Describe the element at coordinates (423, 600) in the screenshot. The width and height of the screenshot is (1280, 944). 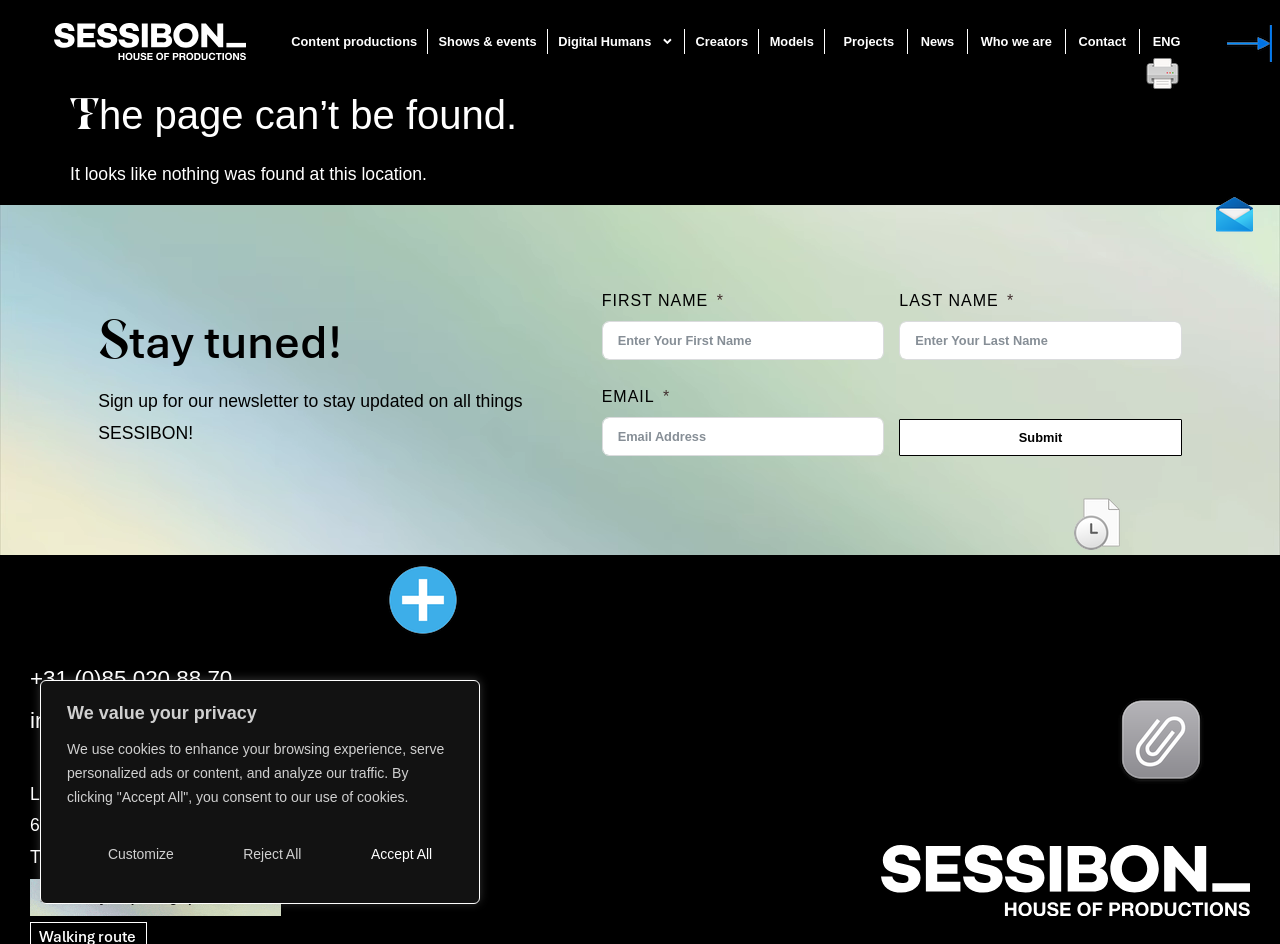
I see `indicates a newly added item or file` at that location.